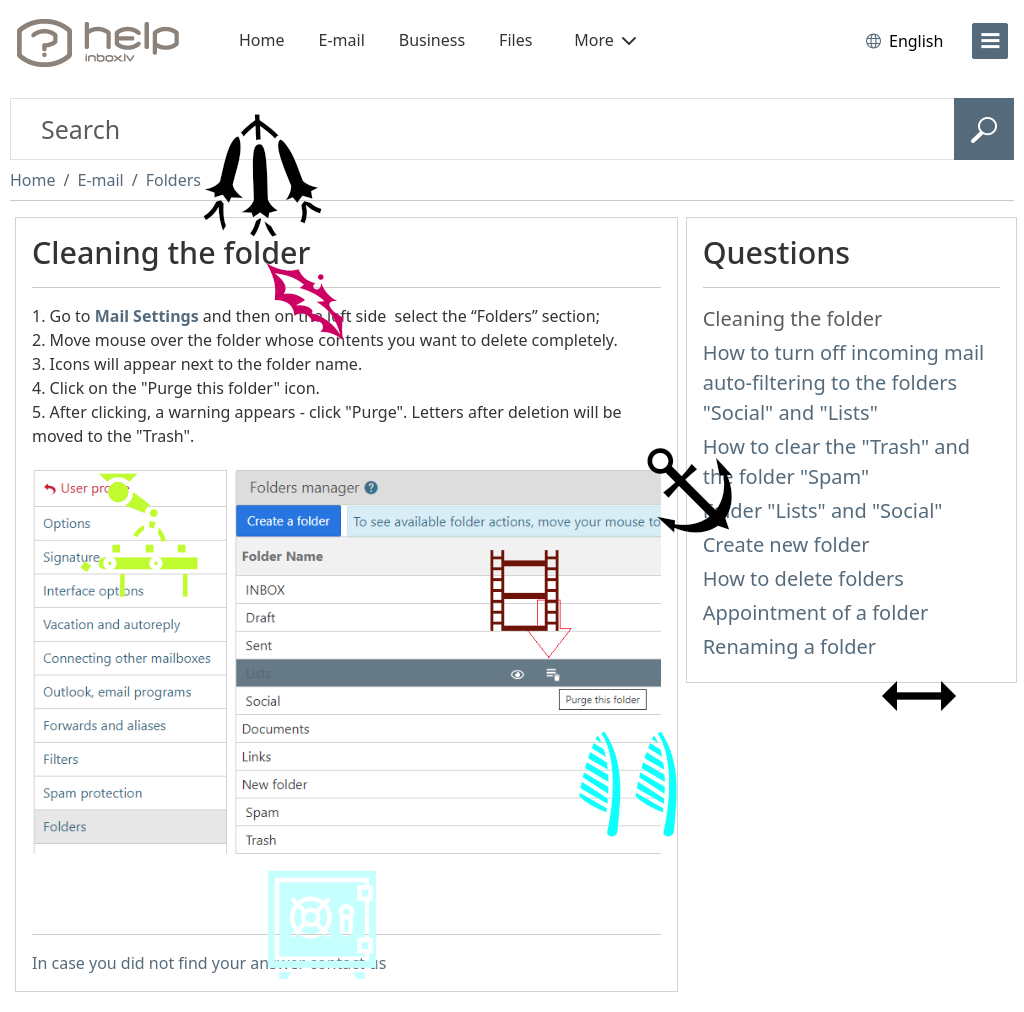 This screenshot has width=1024, height=1012. Describe the element at coordinates (304, 301) in the screenshot. I see `indicates damage or injury status in a game` at that location.